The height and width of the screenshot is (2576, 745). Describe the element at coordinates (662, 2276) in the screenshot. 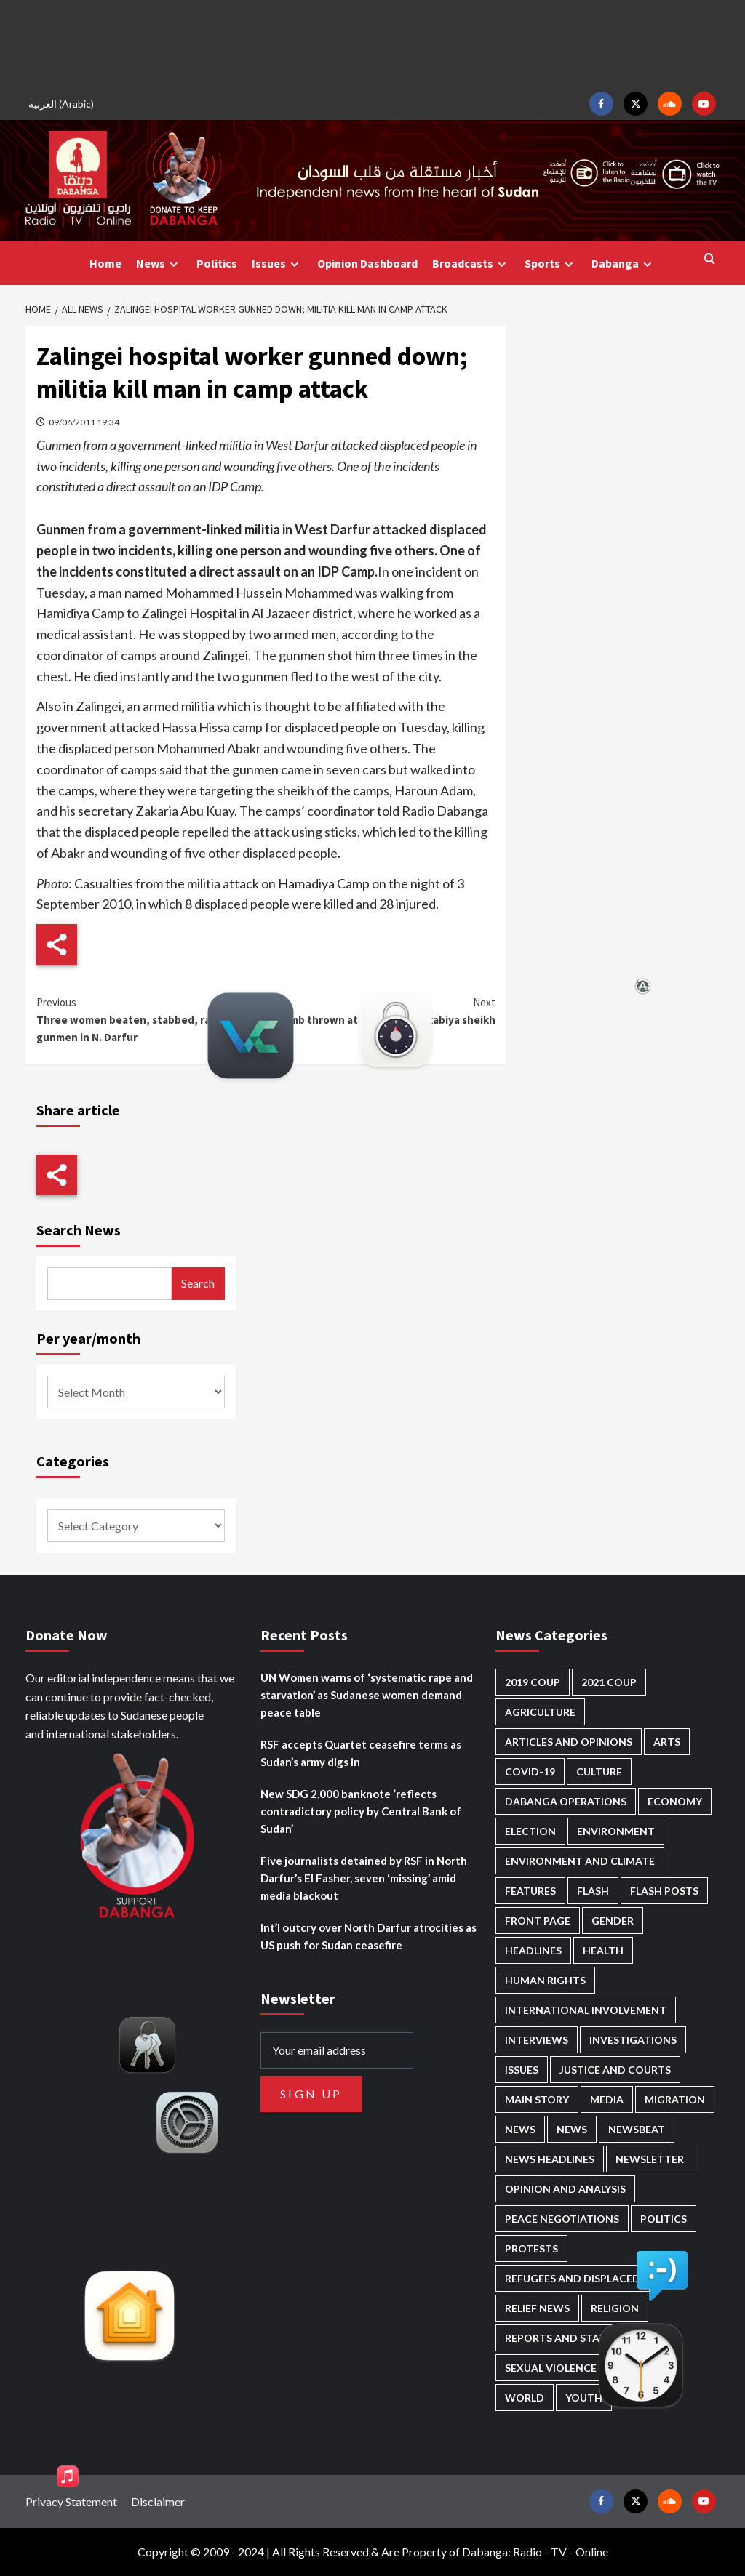

I see `open the messaging app` at that location.